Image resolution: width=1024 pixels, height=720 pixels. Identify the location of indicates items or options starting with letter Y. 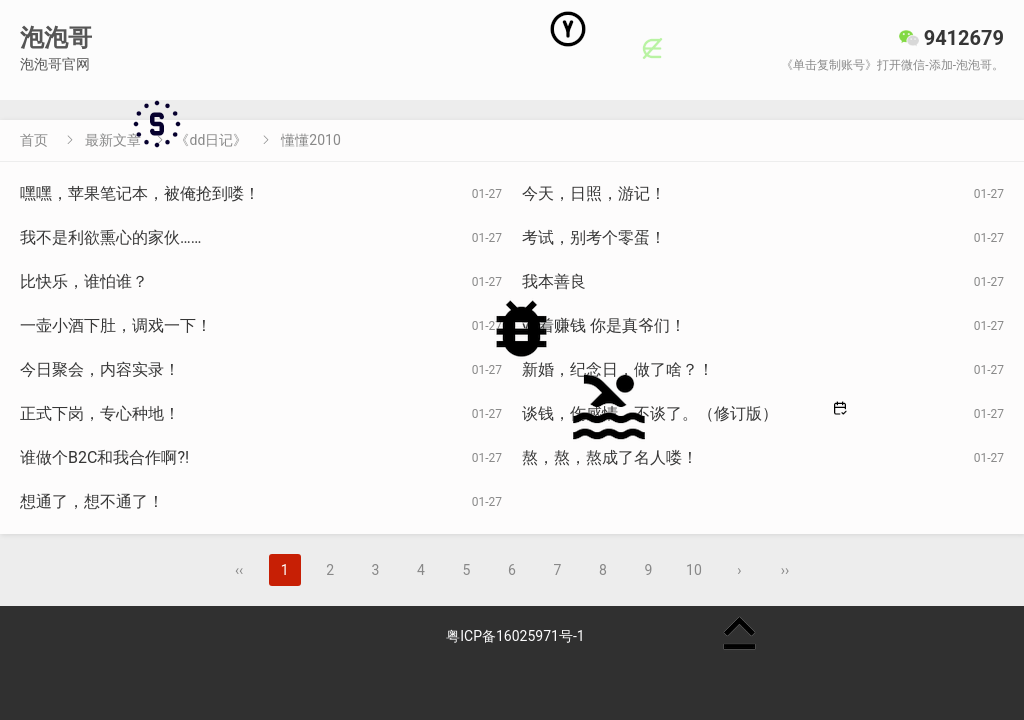
(568, 29).